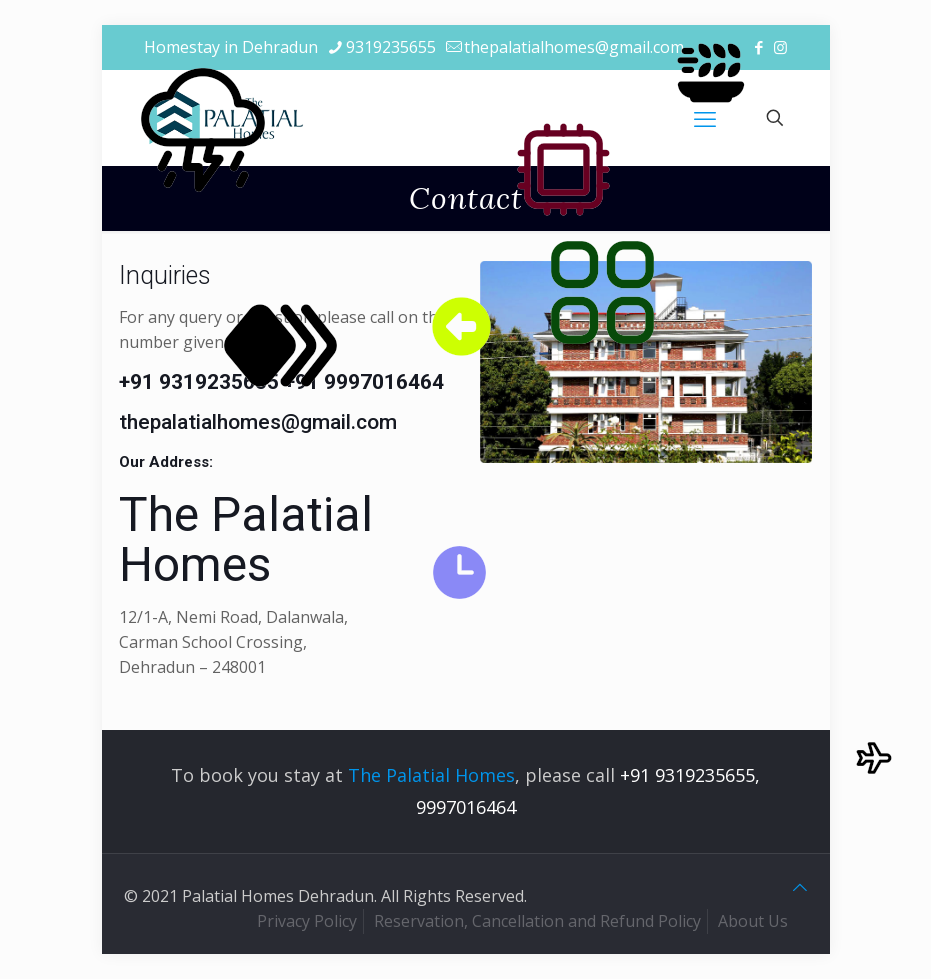 This screenshot has width=931, height=979. What do you see at coordinates (203, 130) in the screenshot?
I see `indicates thunderstorm weather conditions` at bounding box center [203, 130].